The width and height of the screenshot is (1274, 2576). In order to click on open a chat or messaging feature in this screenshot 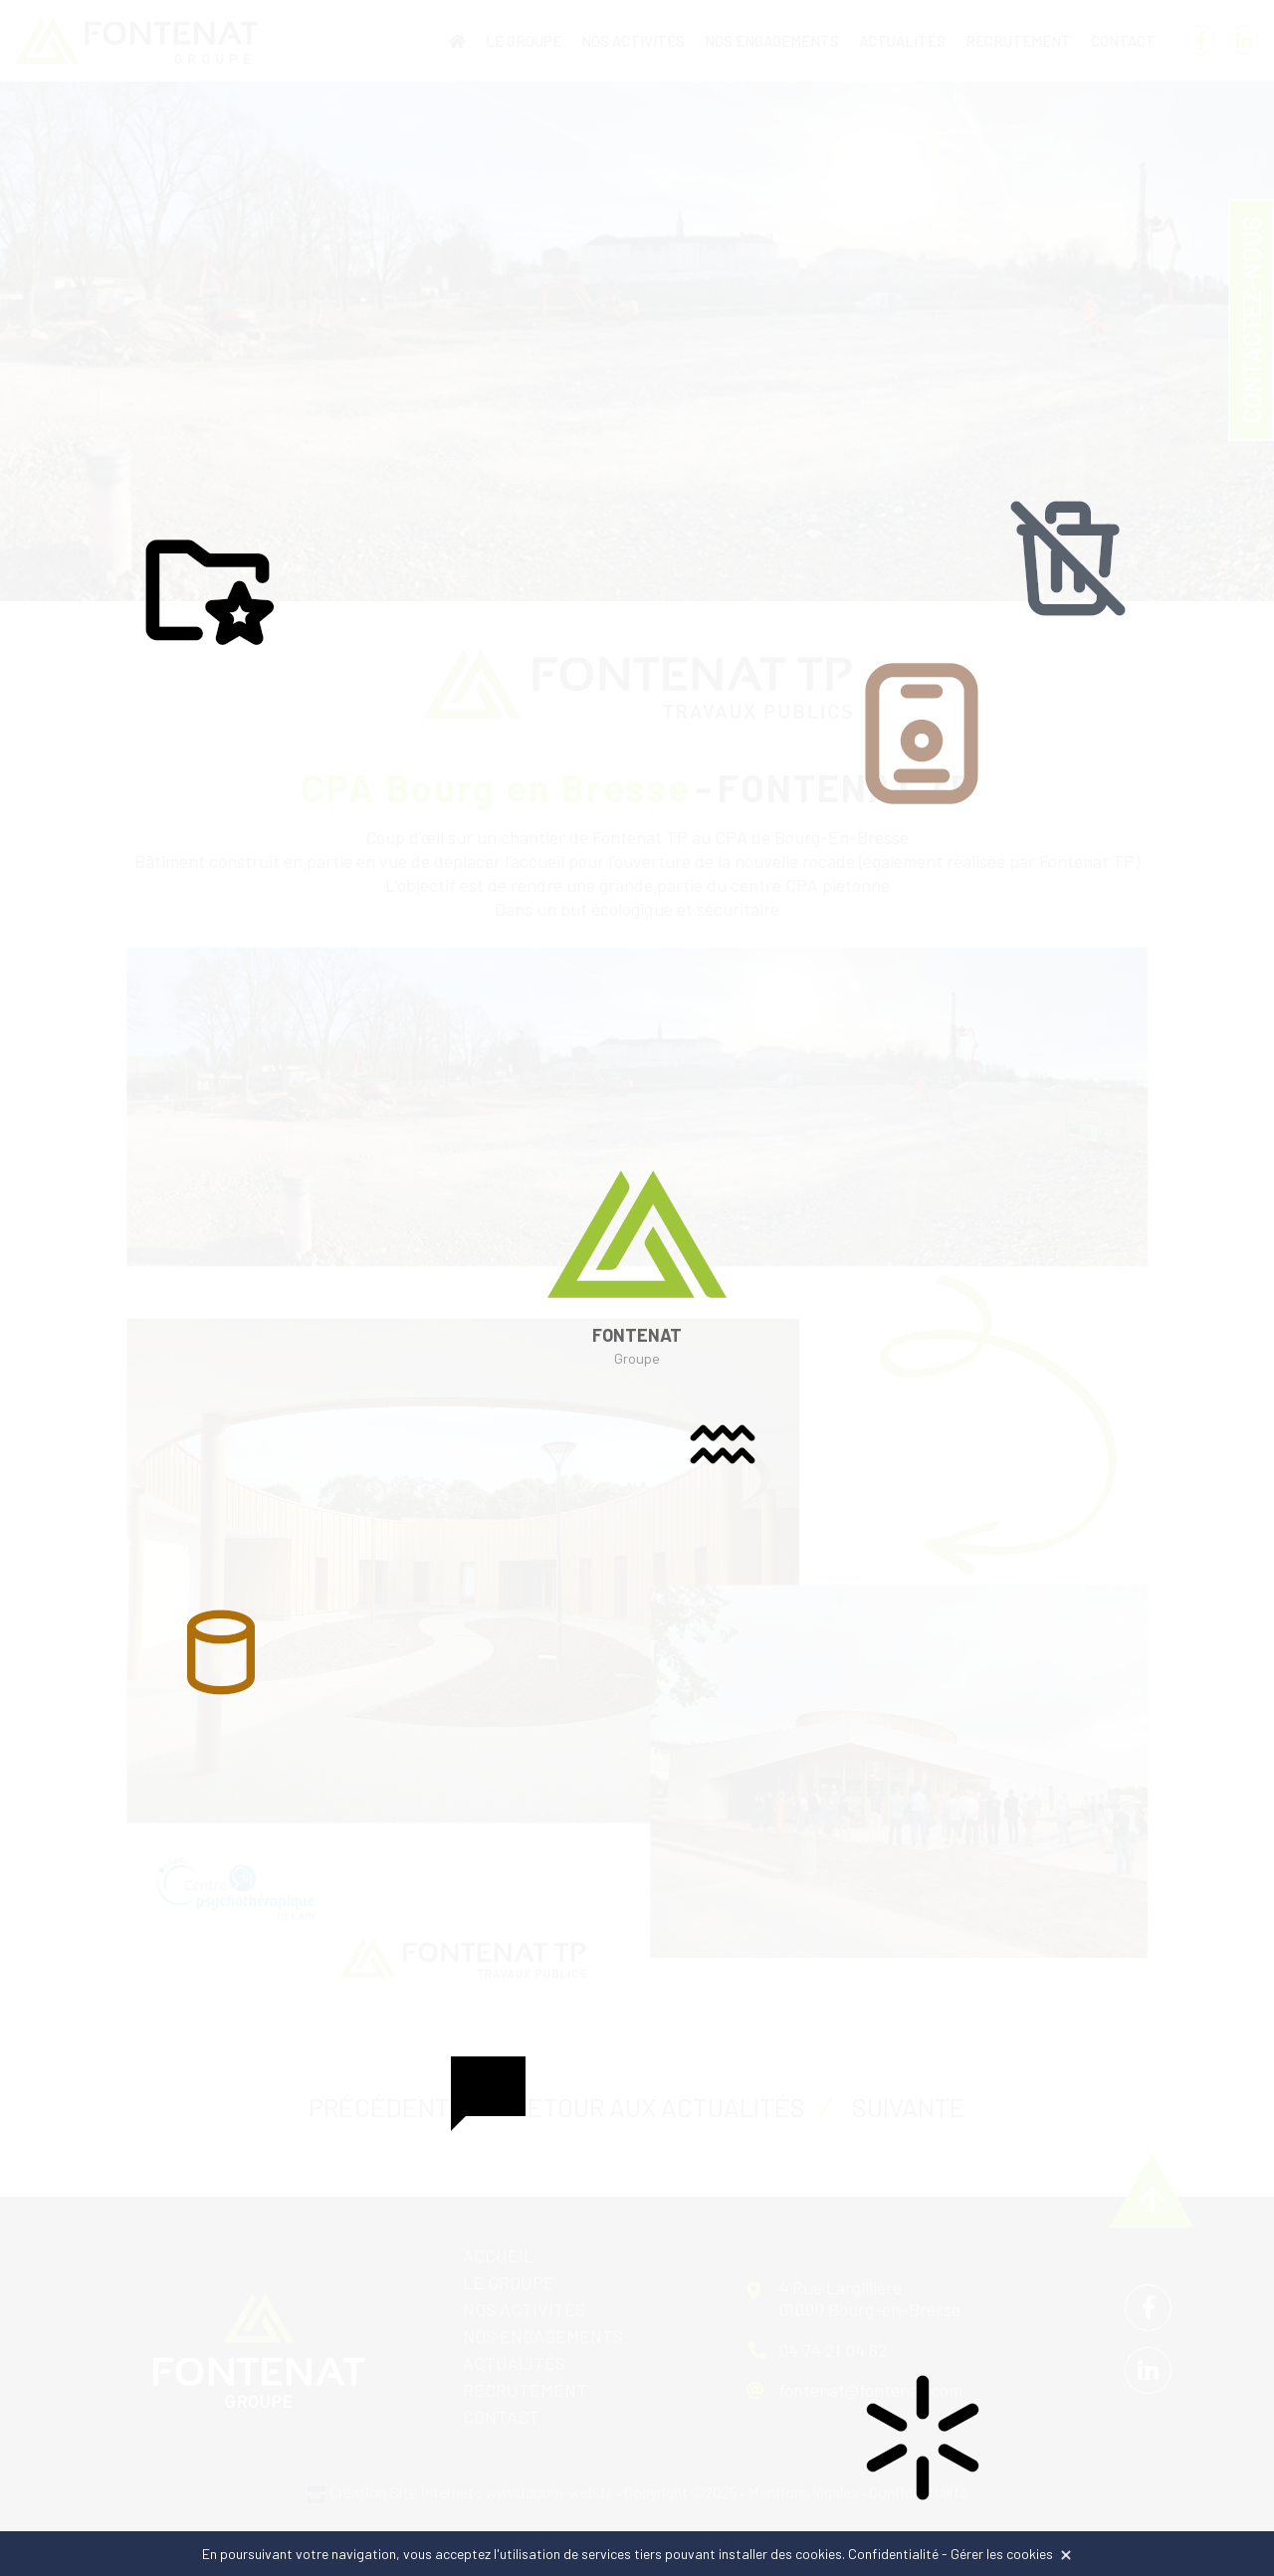, I will do `click(488, 2093)`.